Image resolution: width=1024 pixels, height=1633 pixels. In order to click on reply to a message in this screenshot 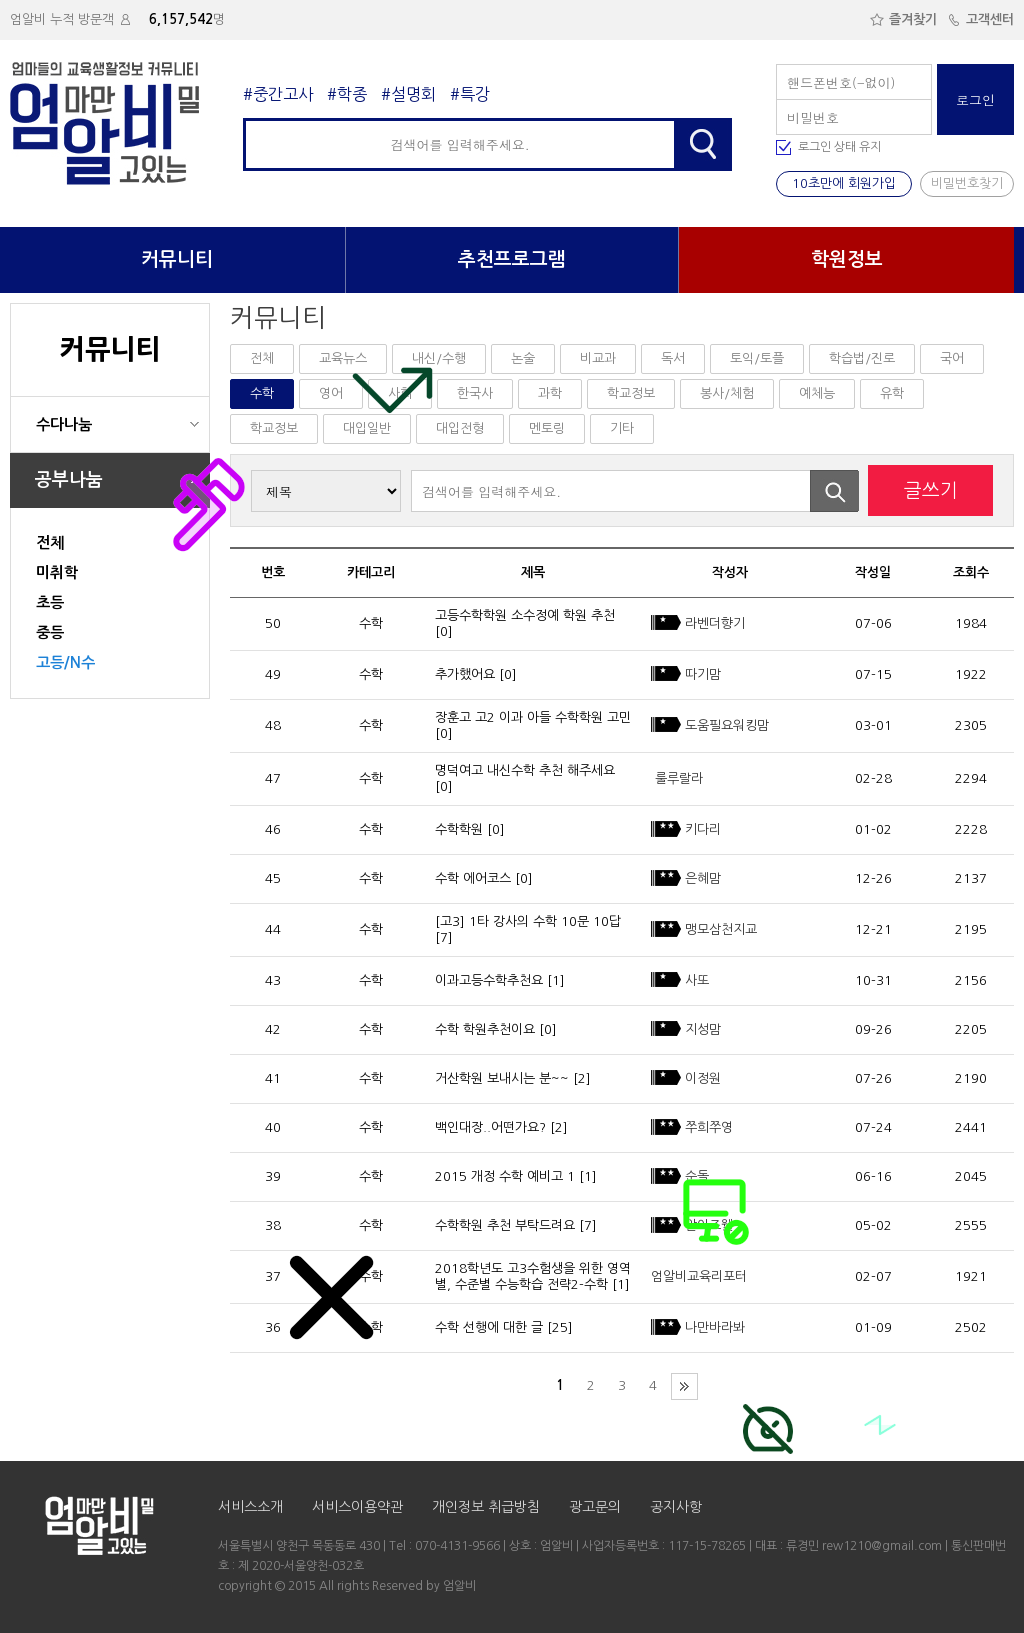, I will do `click(392, 387)`.